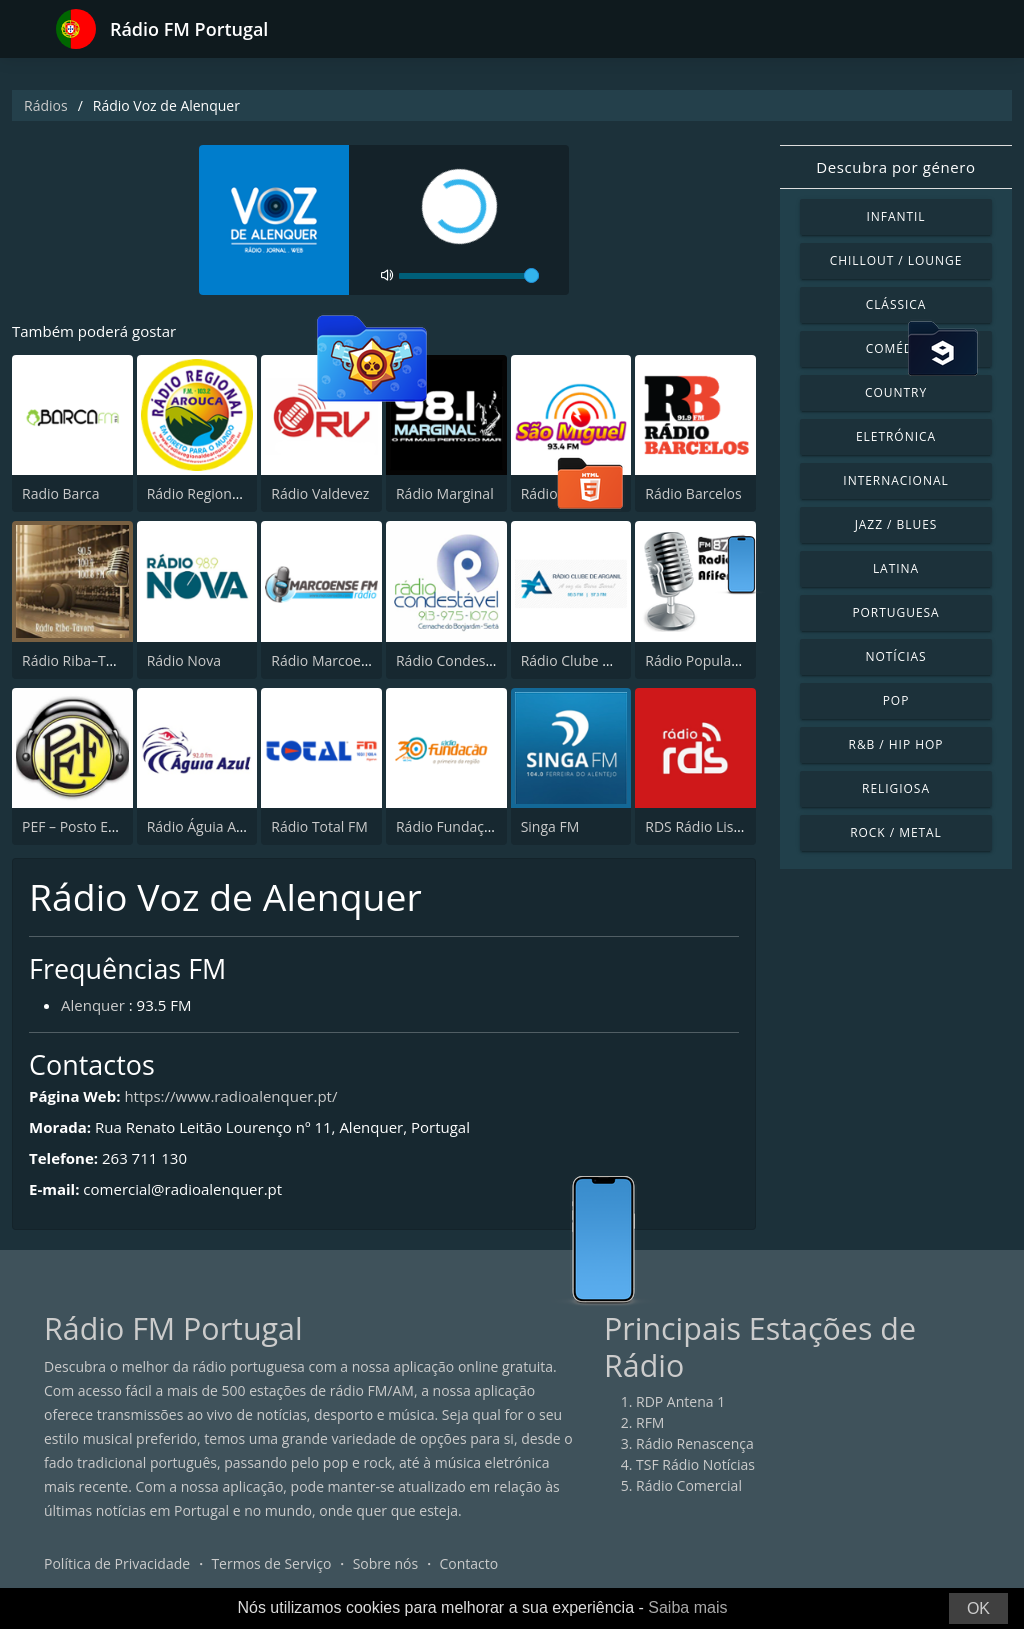  What do you see at coordinates (603, 1241) in the screenshot?
I see `iPhone 13 device icon` at bounding box center [603, 1241].